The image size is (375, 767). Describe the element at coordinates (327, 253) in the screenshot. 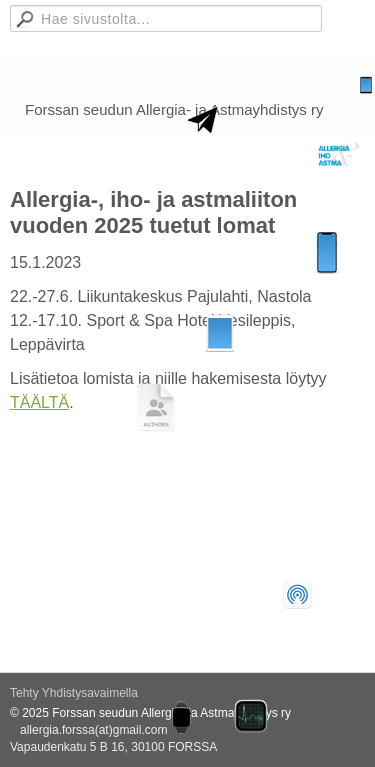

I see `iPhone 11 Pro device icon` at that location.